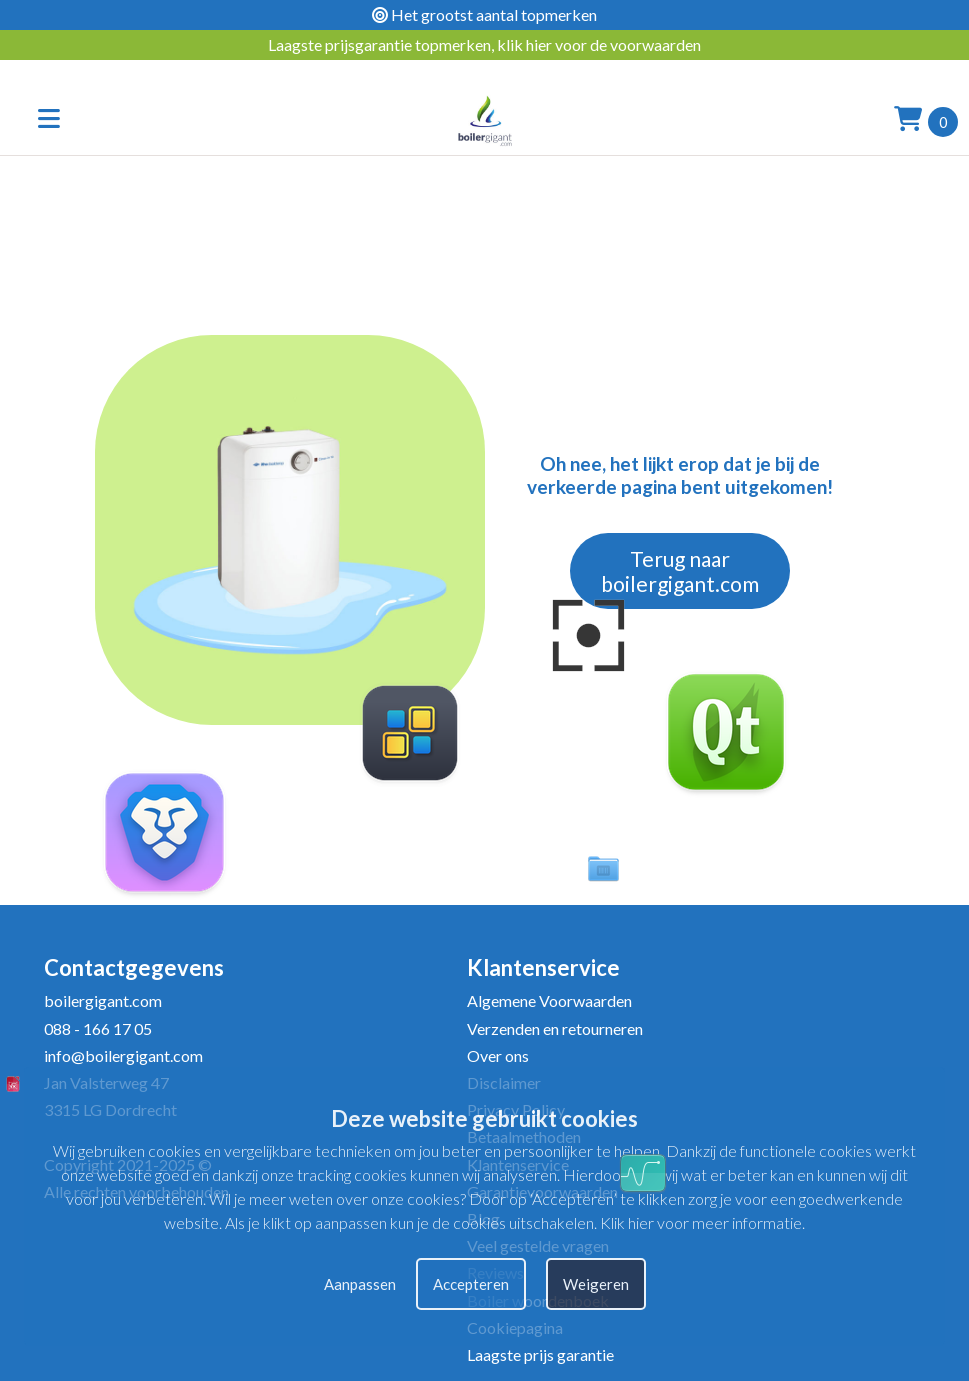  I want to click on launch qt creator development environment, so click(726, 732).